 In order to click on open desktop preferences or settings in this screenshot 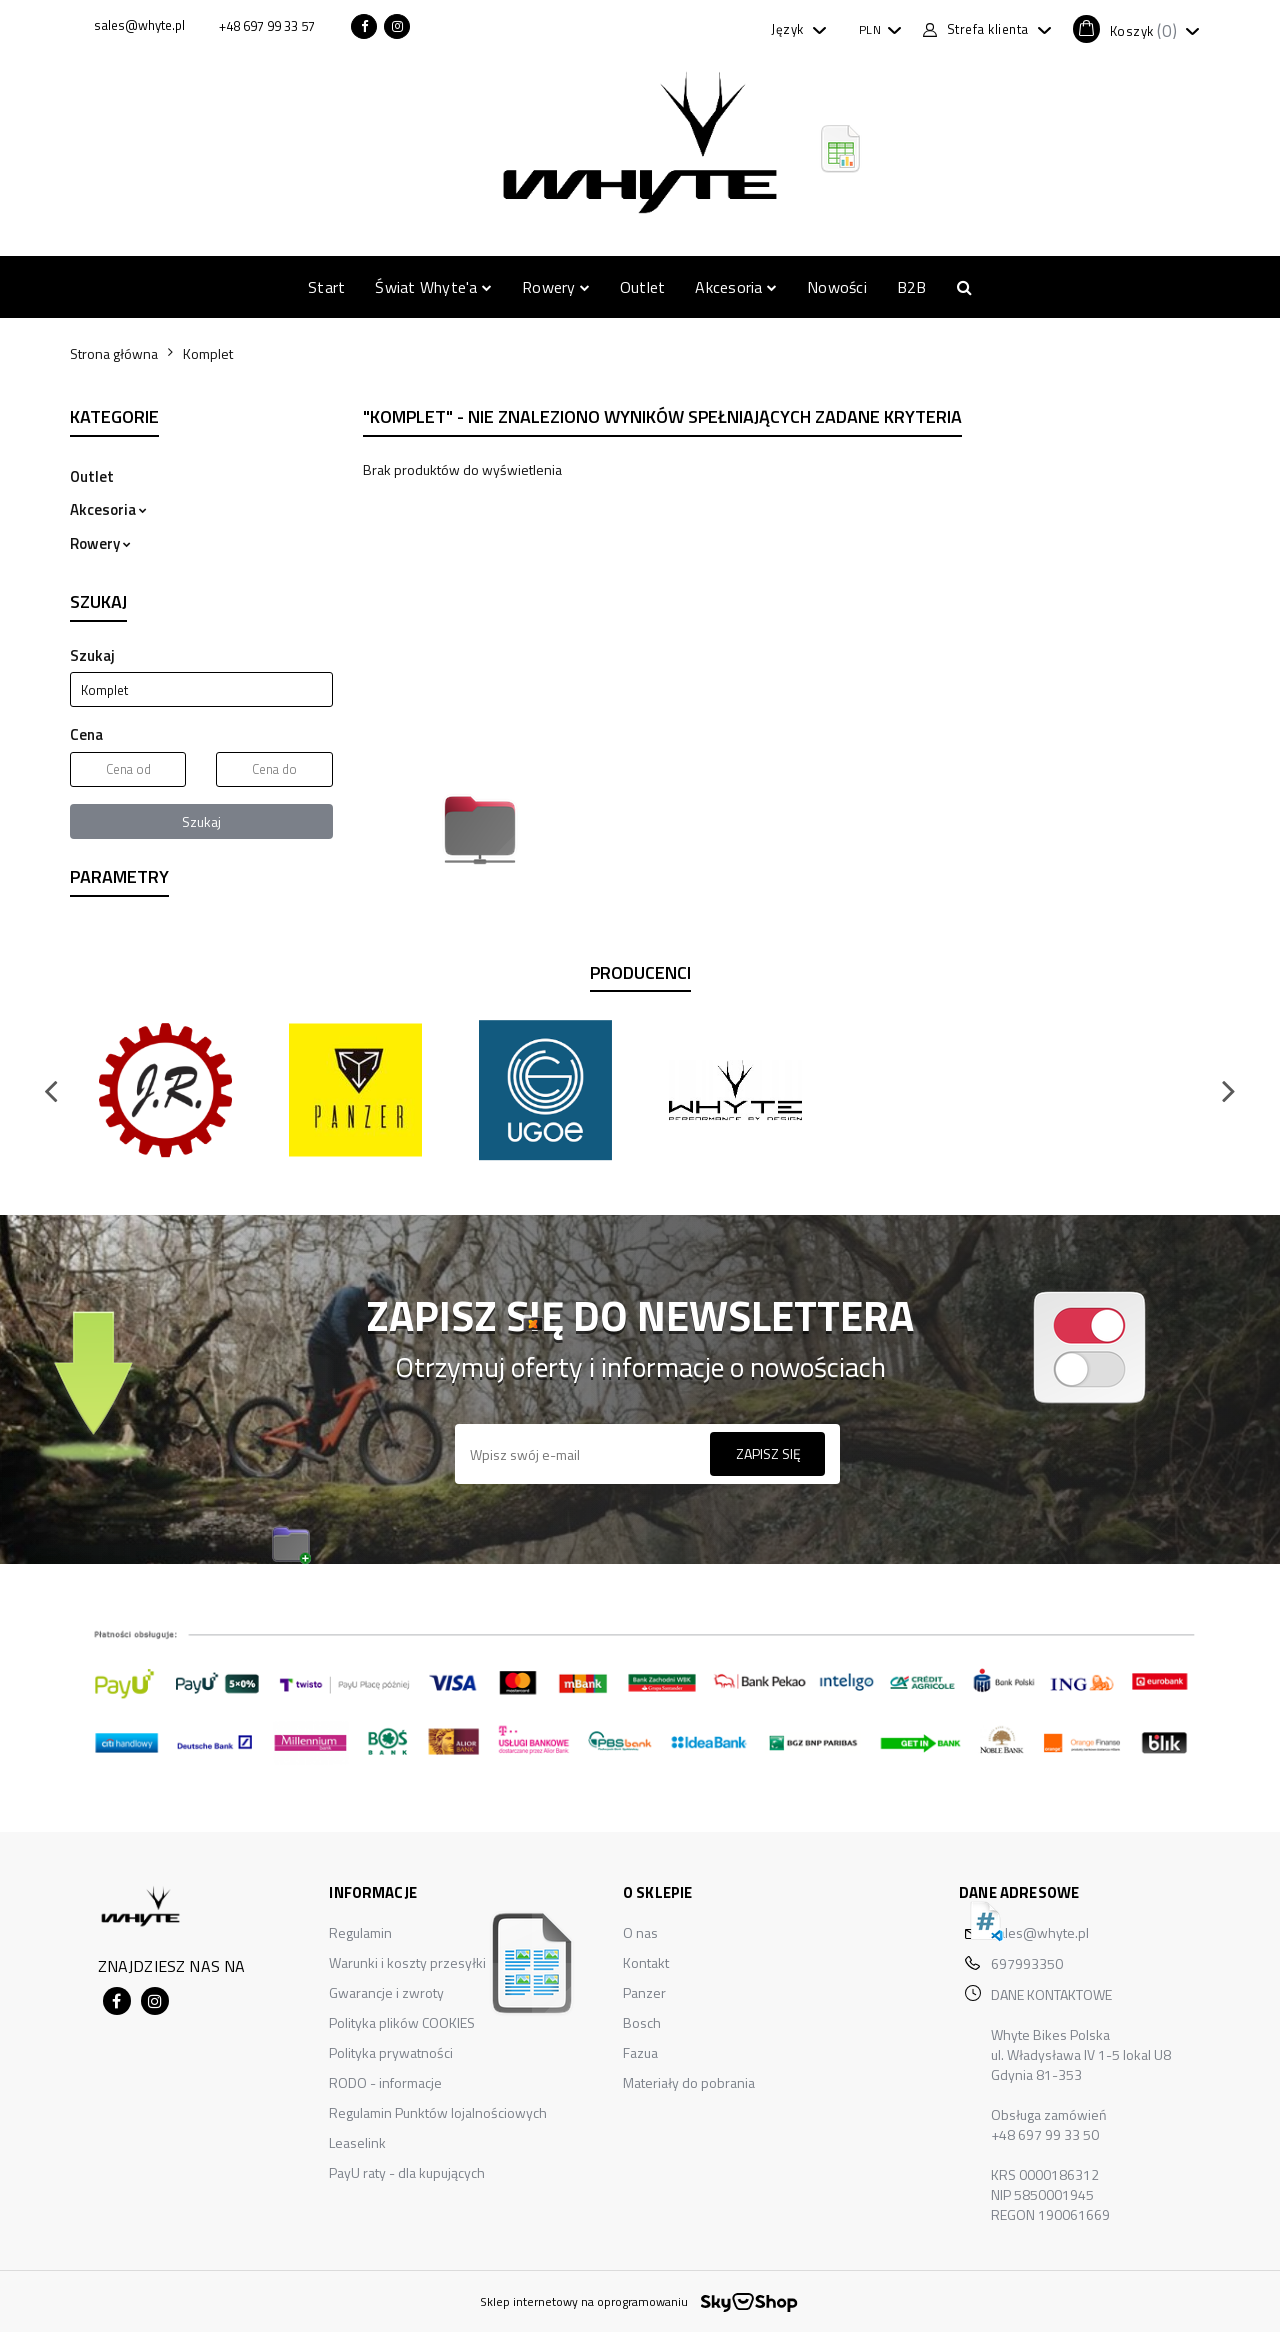, I will do `click(1089, 1347)`.